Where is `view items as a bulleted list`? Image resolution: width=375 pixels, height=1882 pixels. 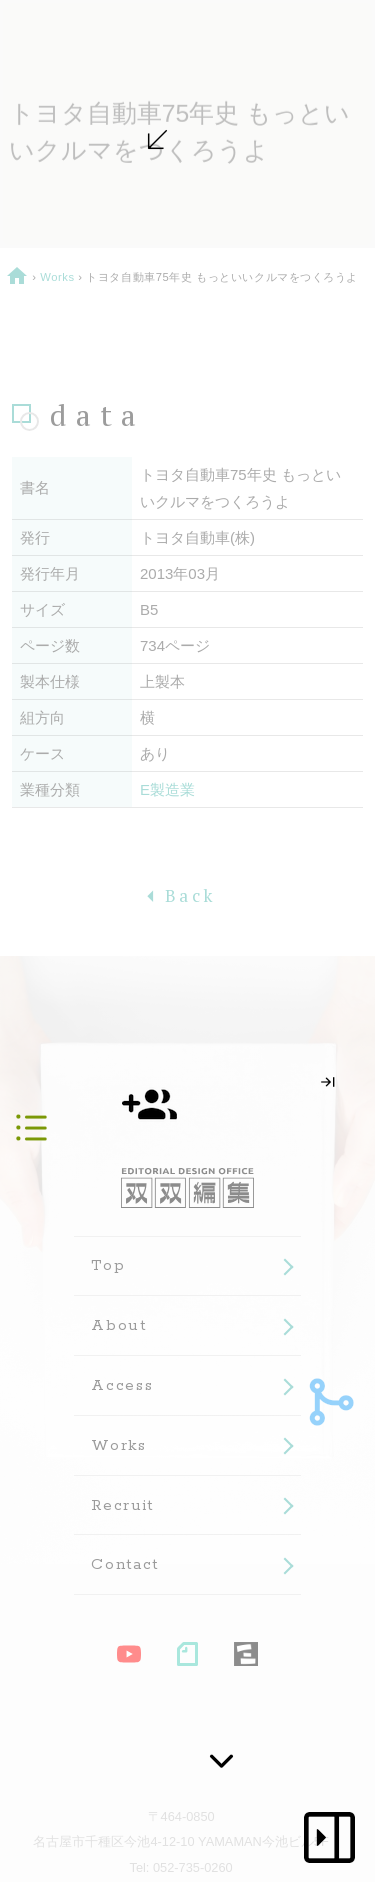 view items as a bulleted list is located at coordinates (31, 1127).